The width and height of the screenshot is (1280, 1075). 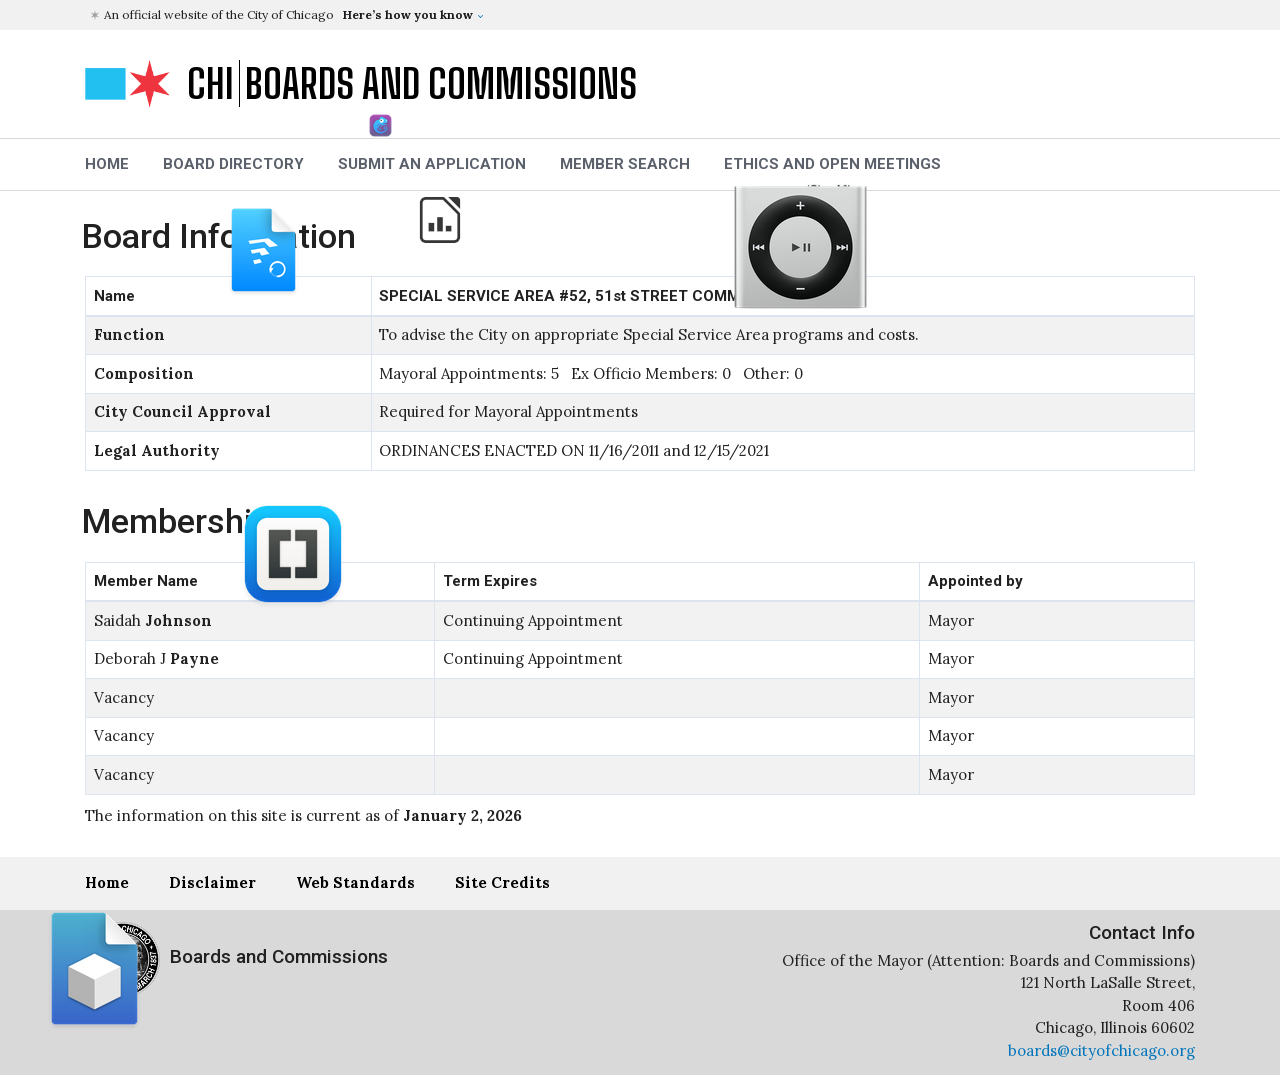 What do you see at coordinates (380, 125) in the screenshot?
I see `open gns3 network simulation software` at bounding box center [380, 125].